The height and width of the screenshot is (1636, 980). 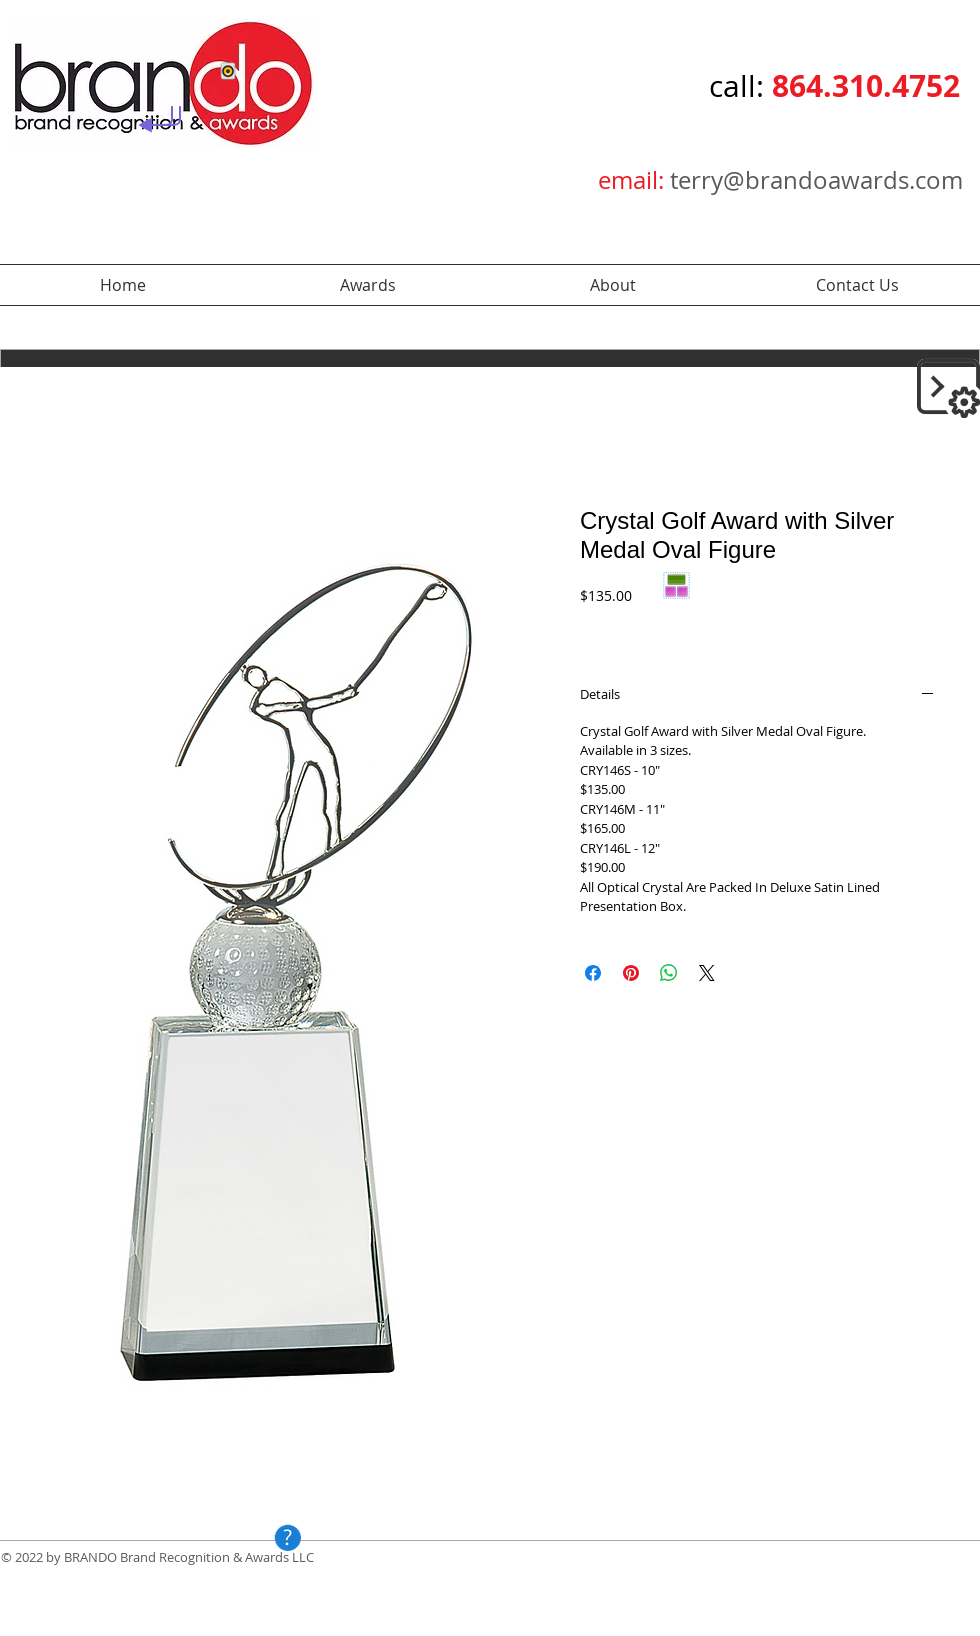 What do you see at coordinates (159, 116) in the screenshot?
I see `reply to all recipients of an email` at bounding box center [159, 116].